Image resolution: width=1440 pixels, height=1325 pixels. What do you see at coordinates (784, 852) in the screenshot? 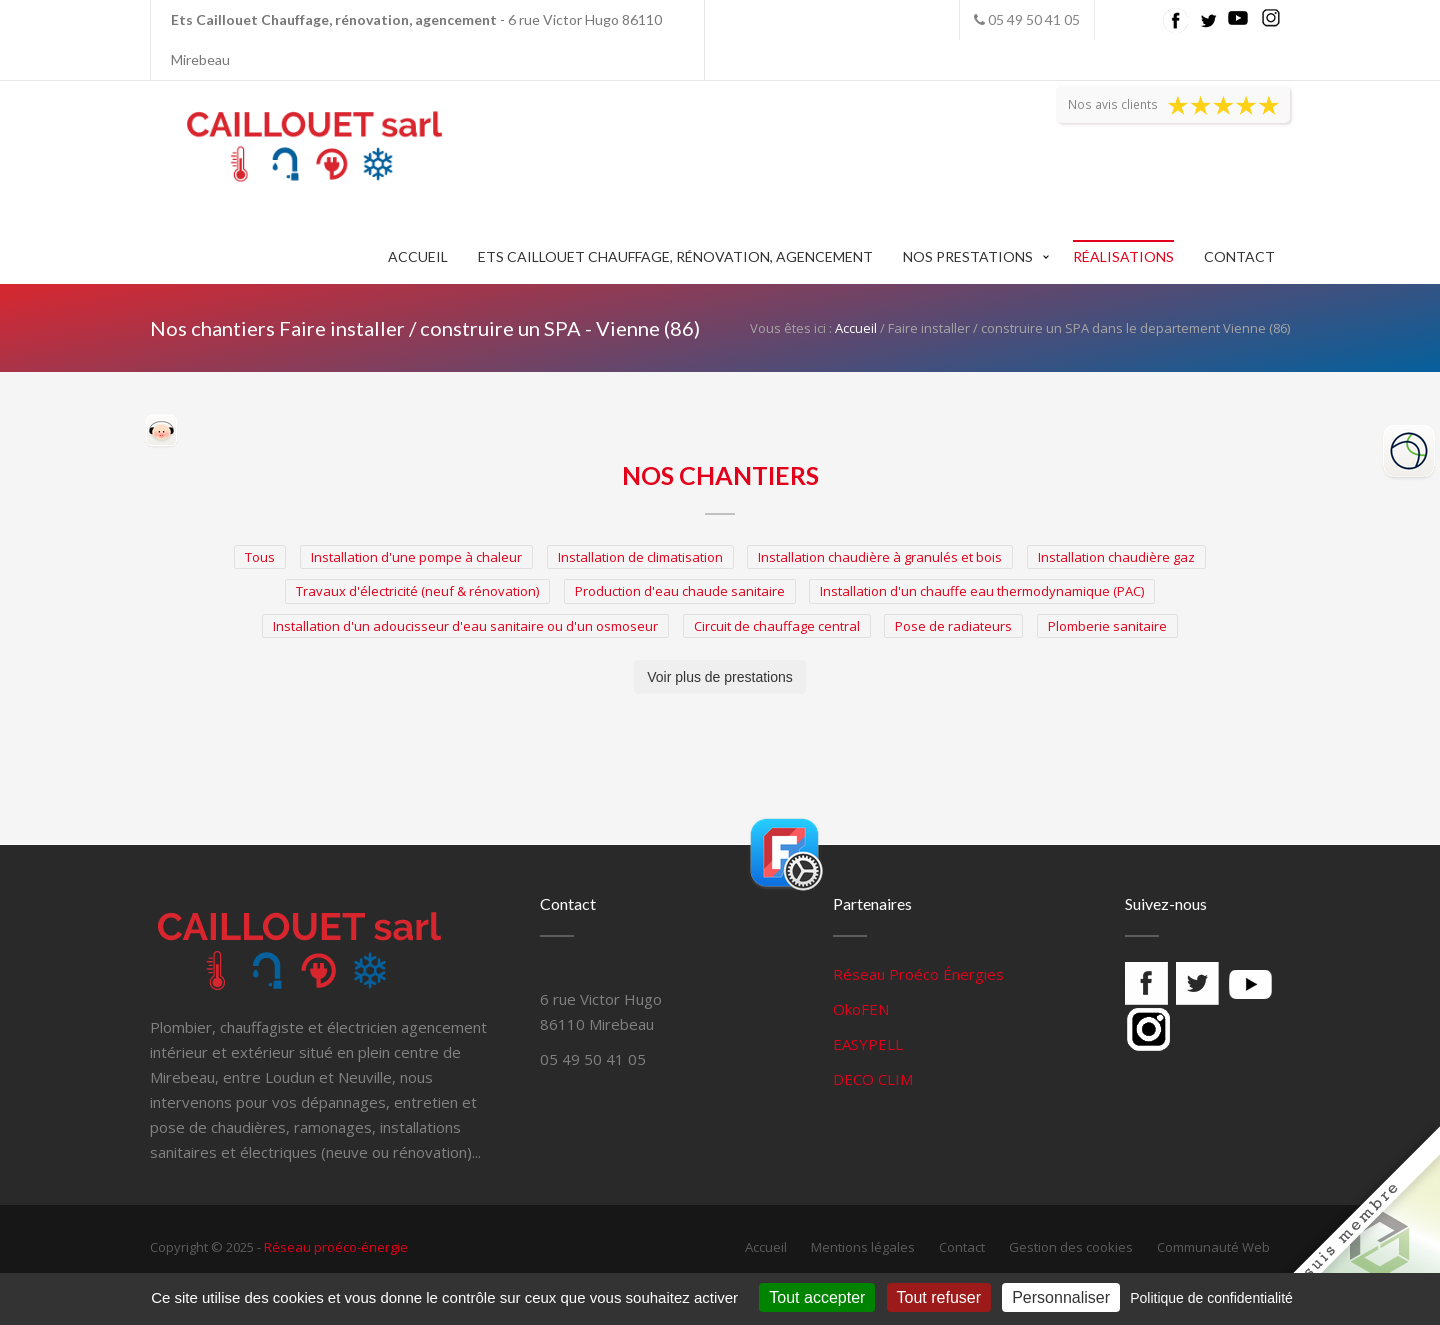
I see `open FreeCAD Link application` at bounding box center [784, 852].